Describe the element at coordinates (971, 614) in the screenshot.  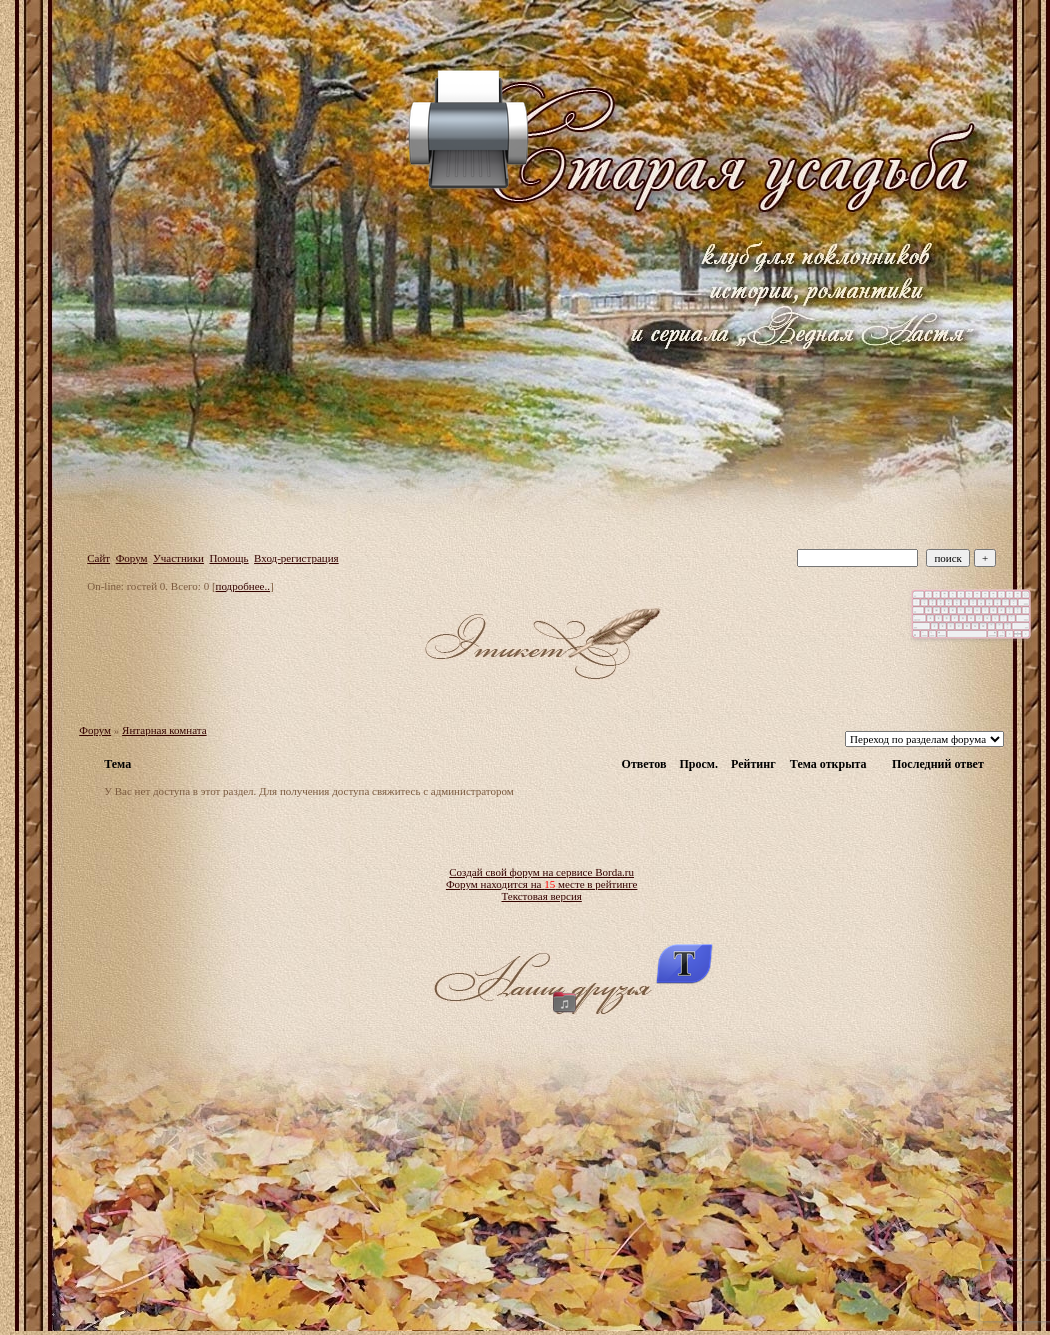
I see `connect a bluetooth keyboard` at that location.